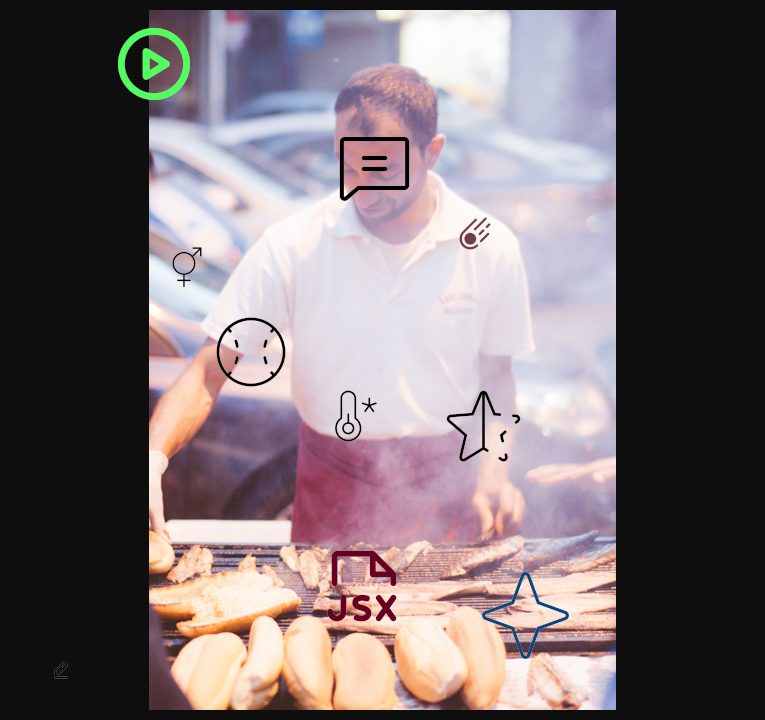 This screenshot has width=765, height=720. Describe the element at coordinates (154, 64) in the screenshot. I see `play media or video content` at that location.